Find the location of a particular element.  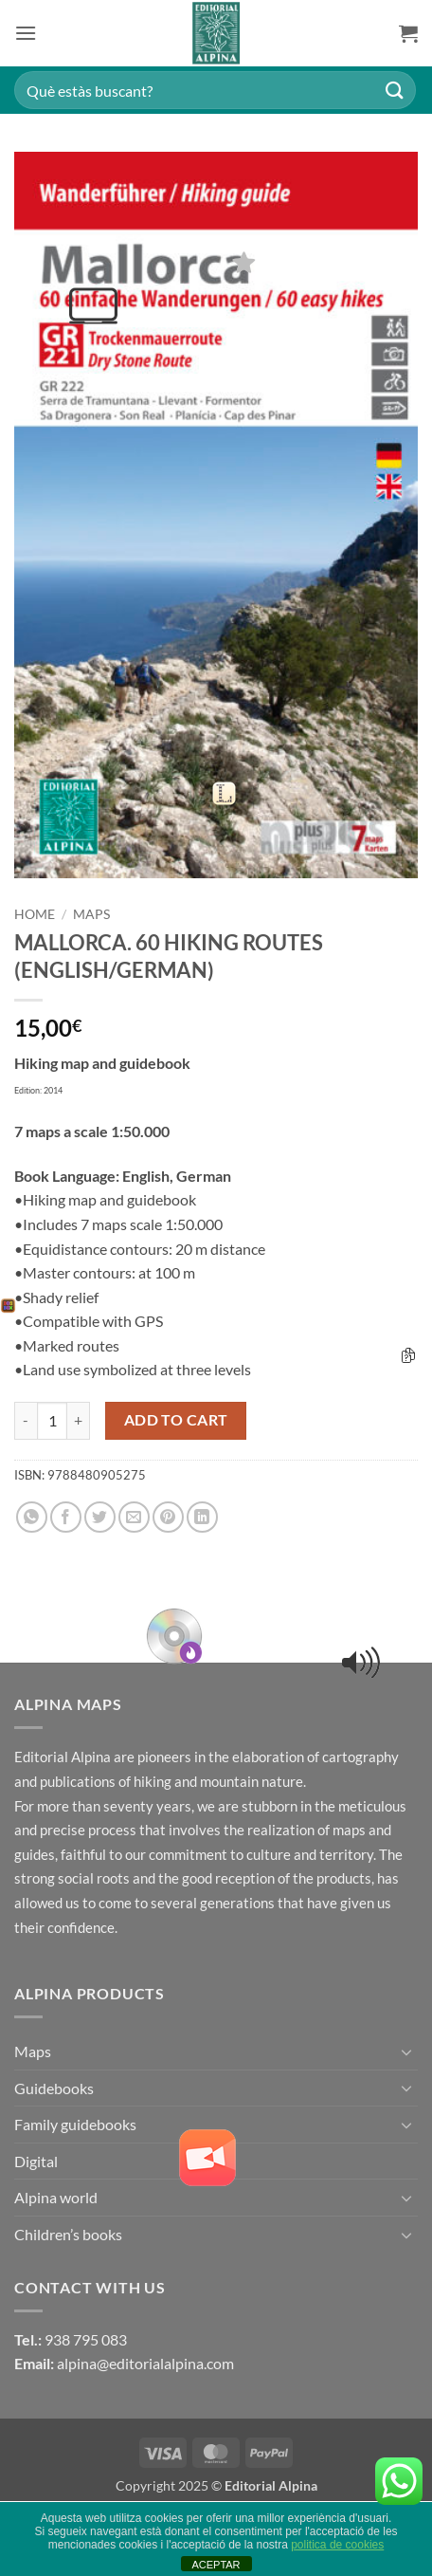

launch dosbox-x emulator is located at coordinates (8, 1305).